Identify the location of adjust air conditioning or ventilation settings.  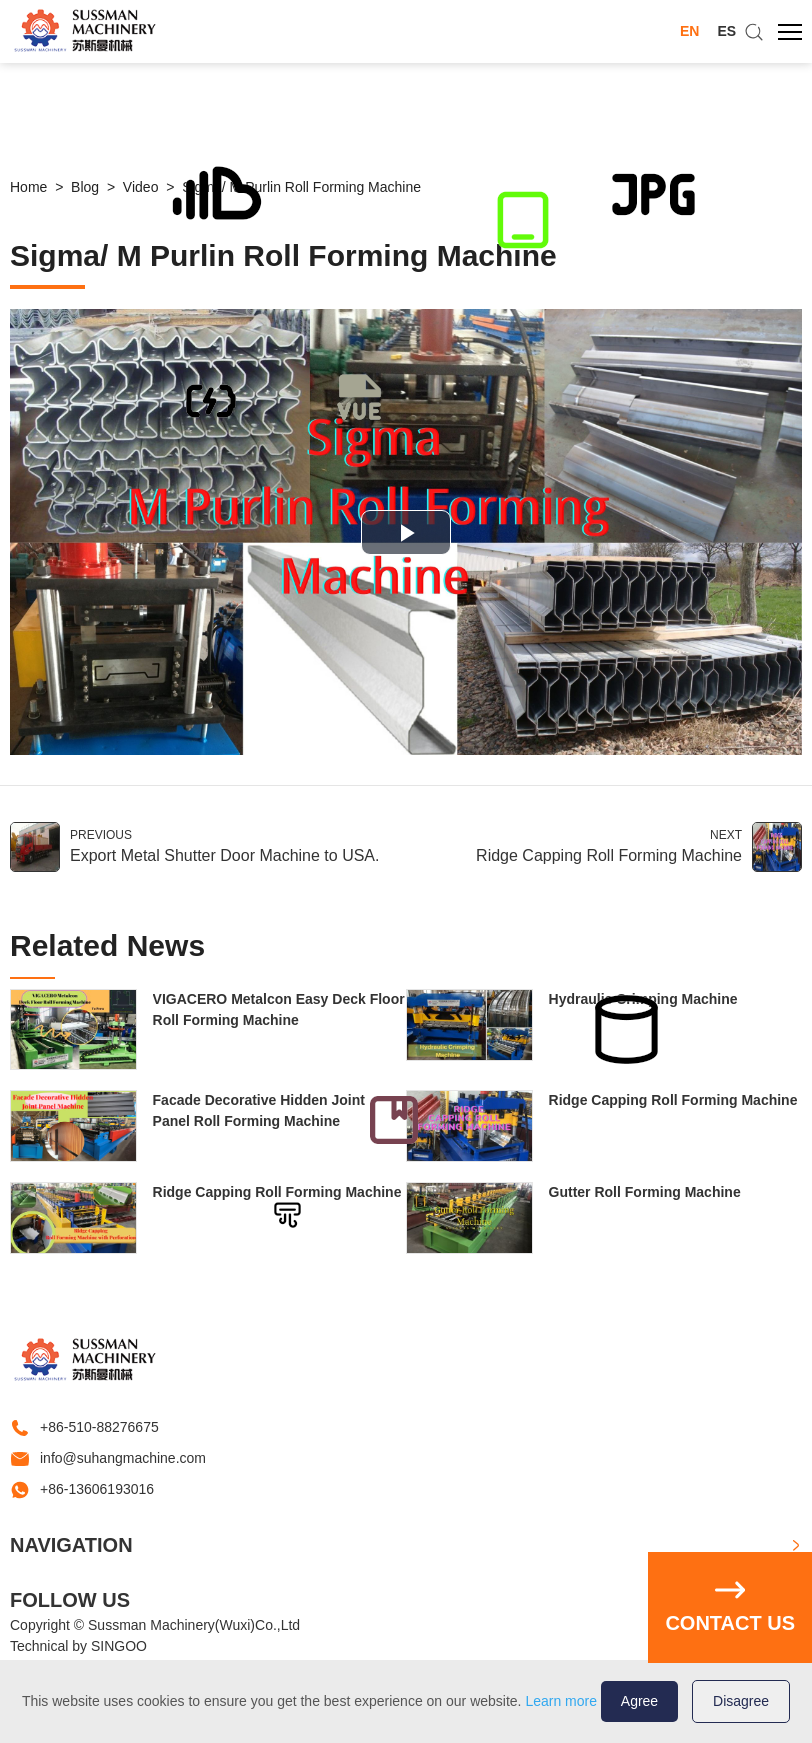
(287, 1214).